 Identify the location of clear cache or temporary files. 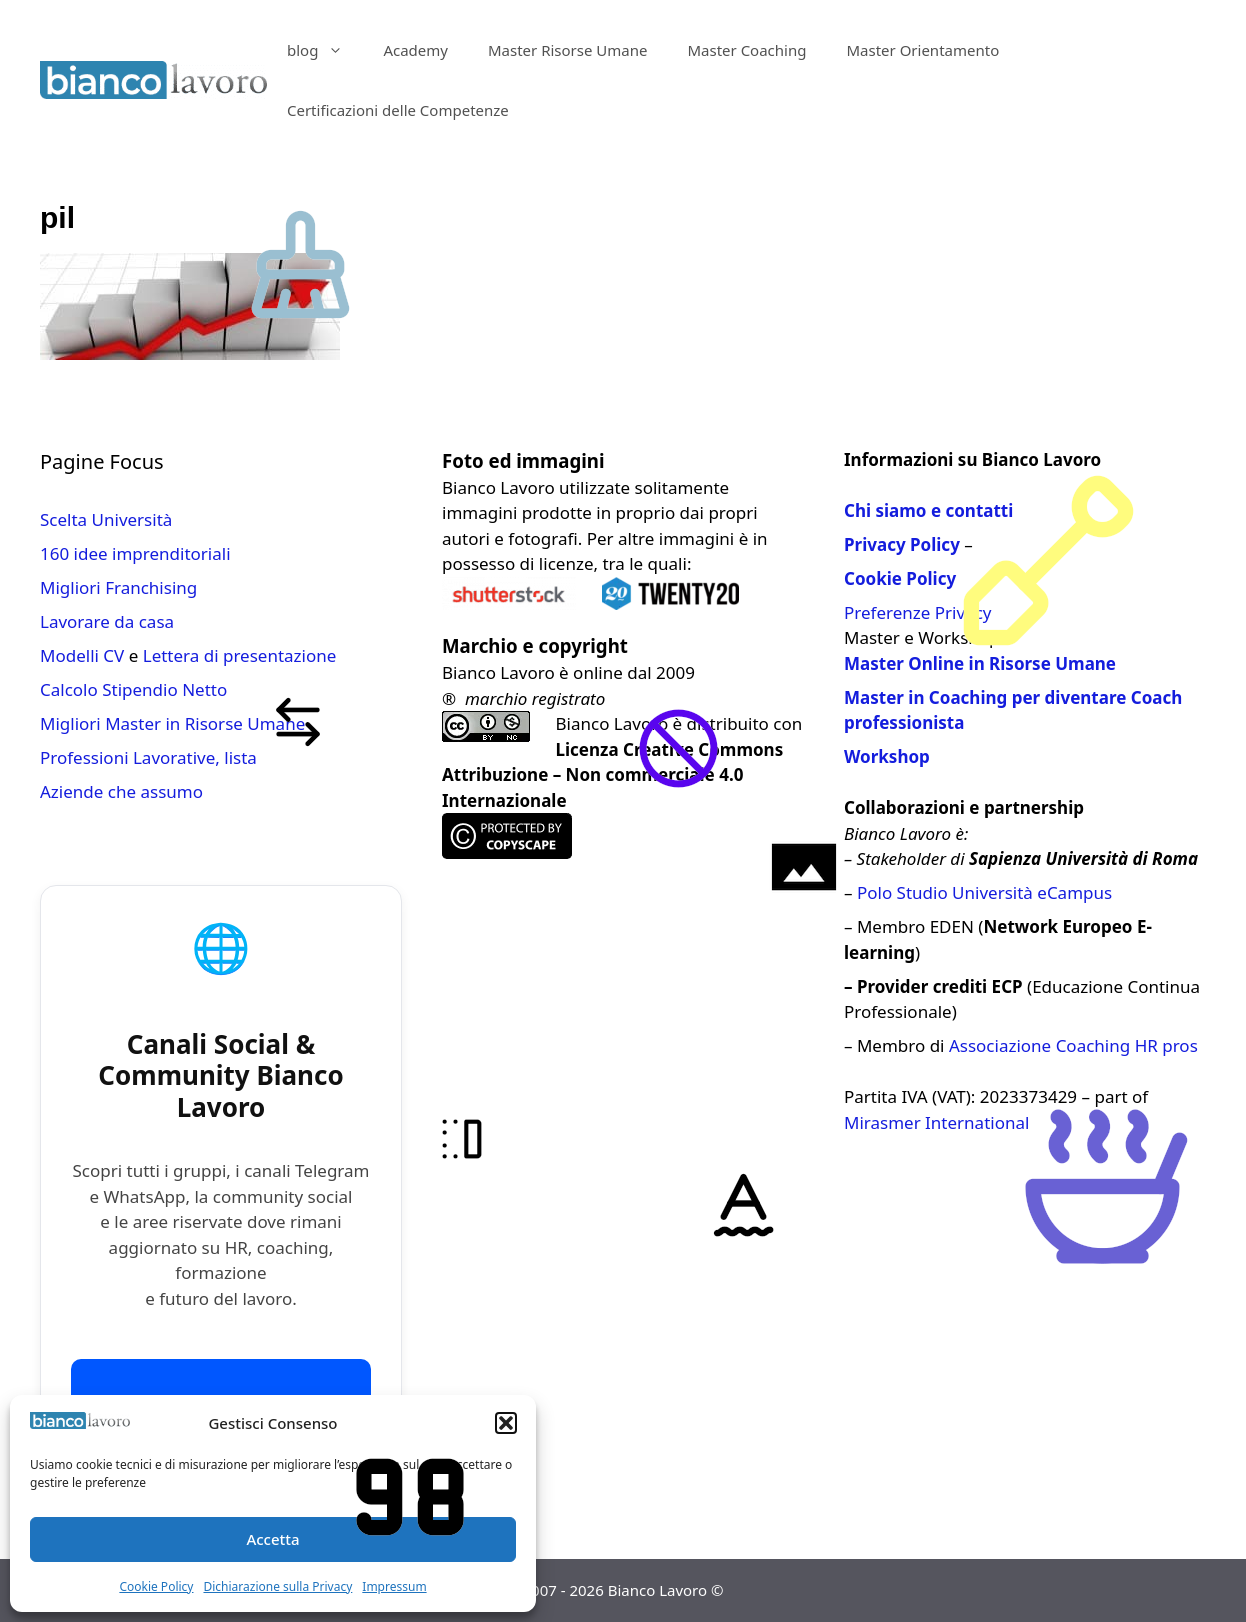
(300, 264).